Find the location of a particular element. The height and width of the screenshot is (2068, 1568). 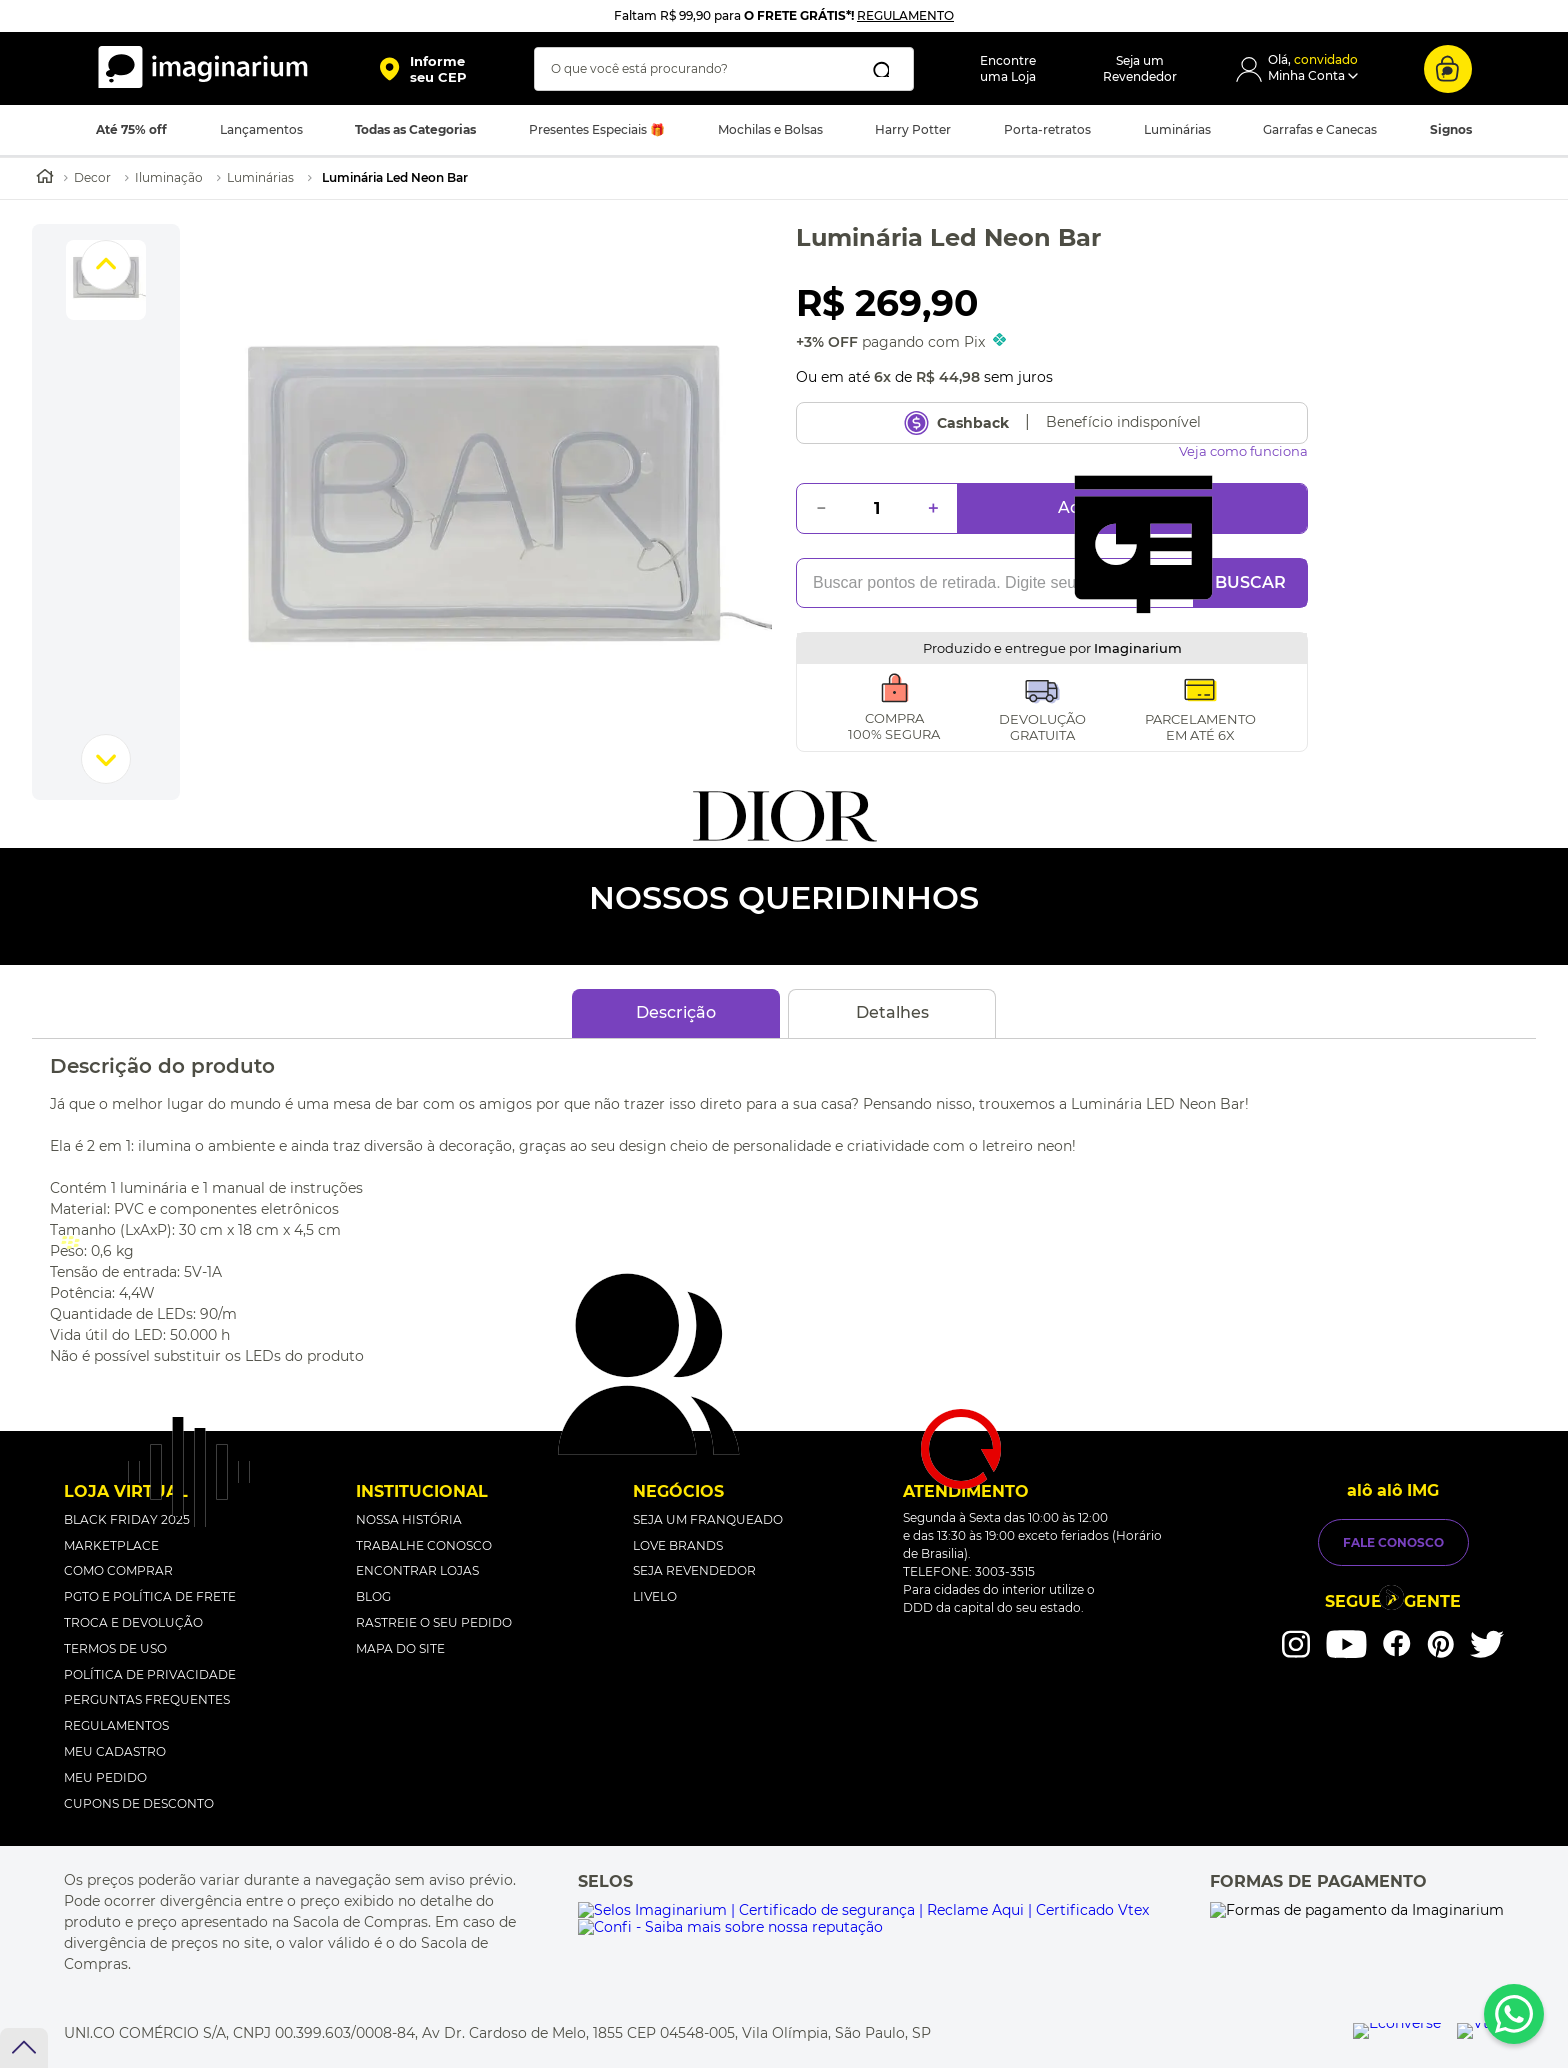

blackberry brand logo is located at coordinates (70, 1242).